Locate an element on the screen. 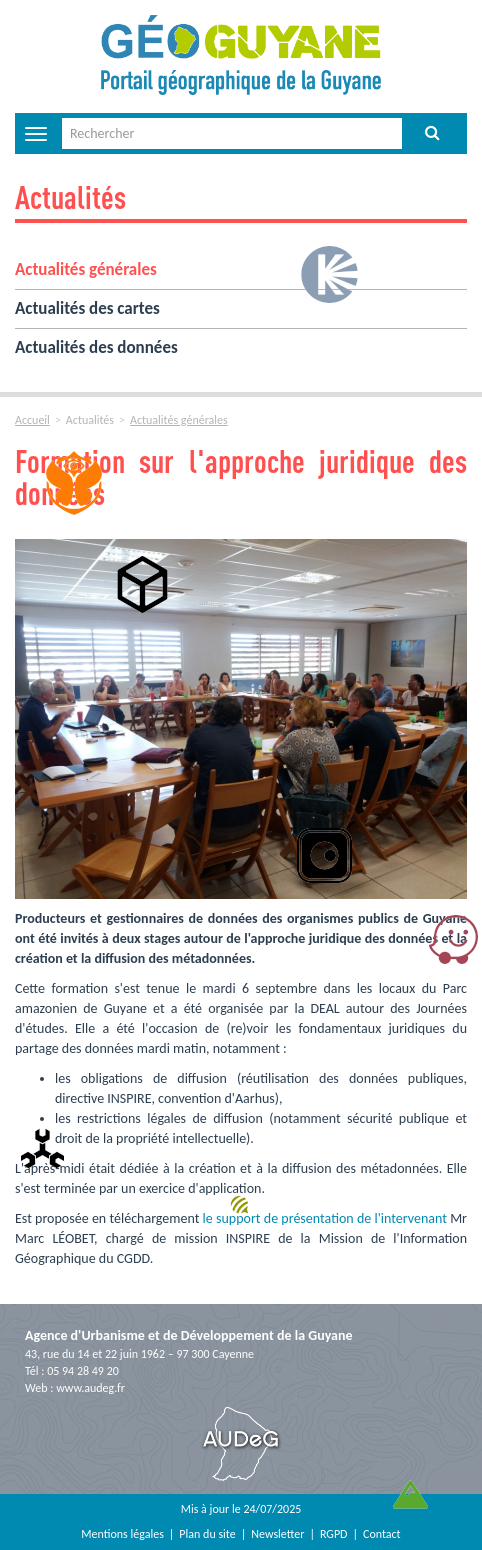  ariakit brand logo is located at coordinates (324, 855).